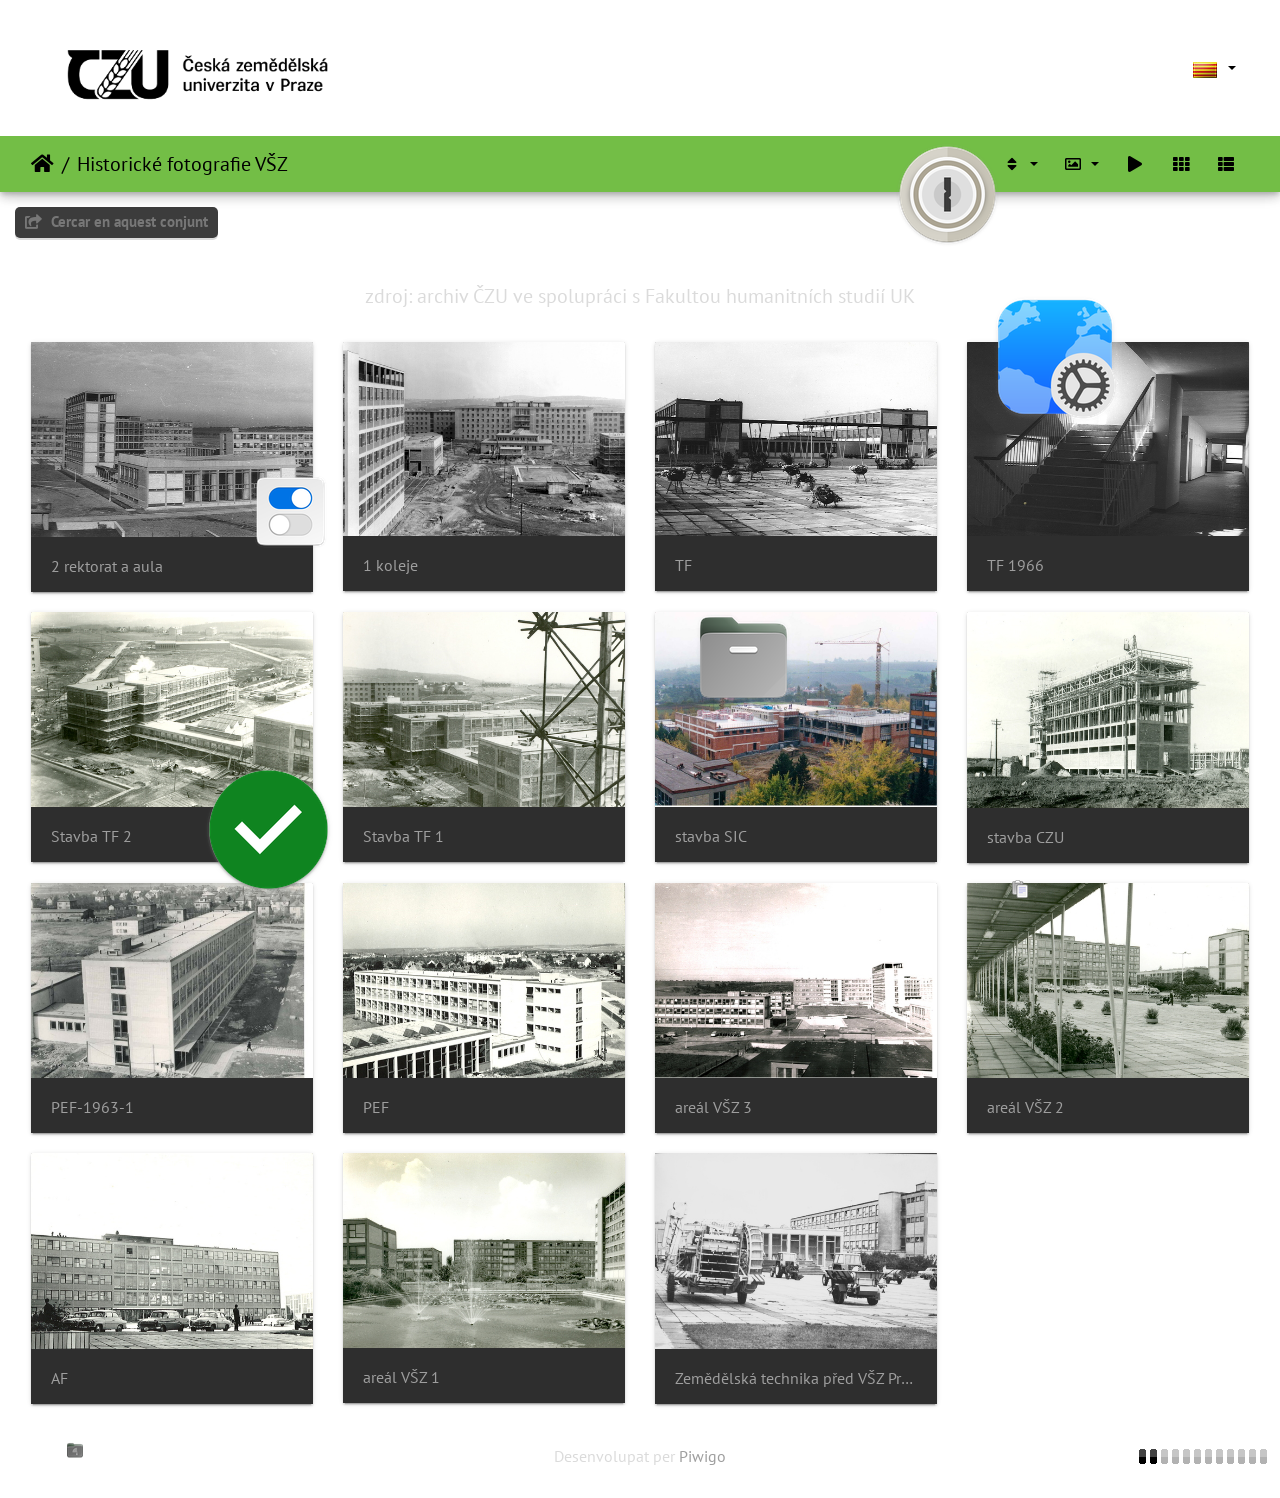 The image size is (1280, 1498). I want to click on open file manager application, so click(743, 657).